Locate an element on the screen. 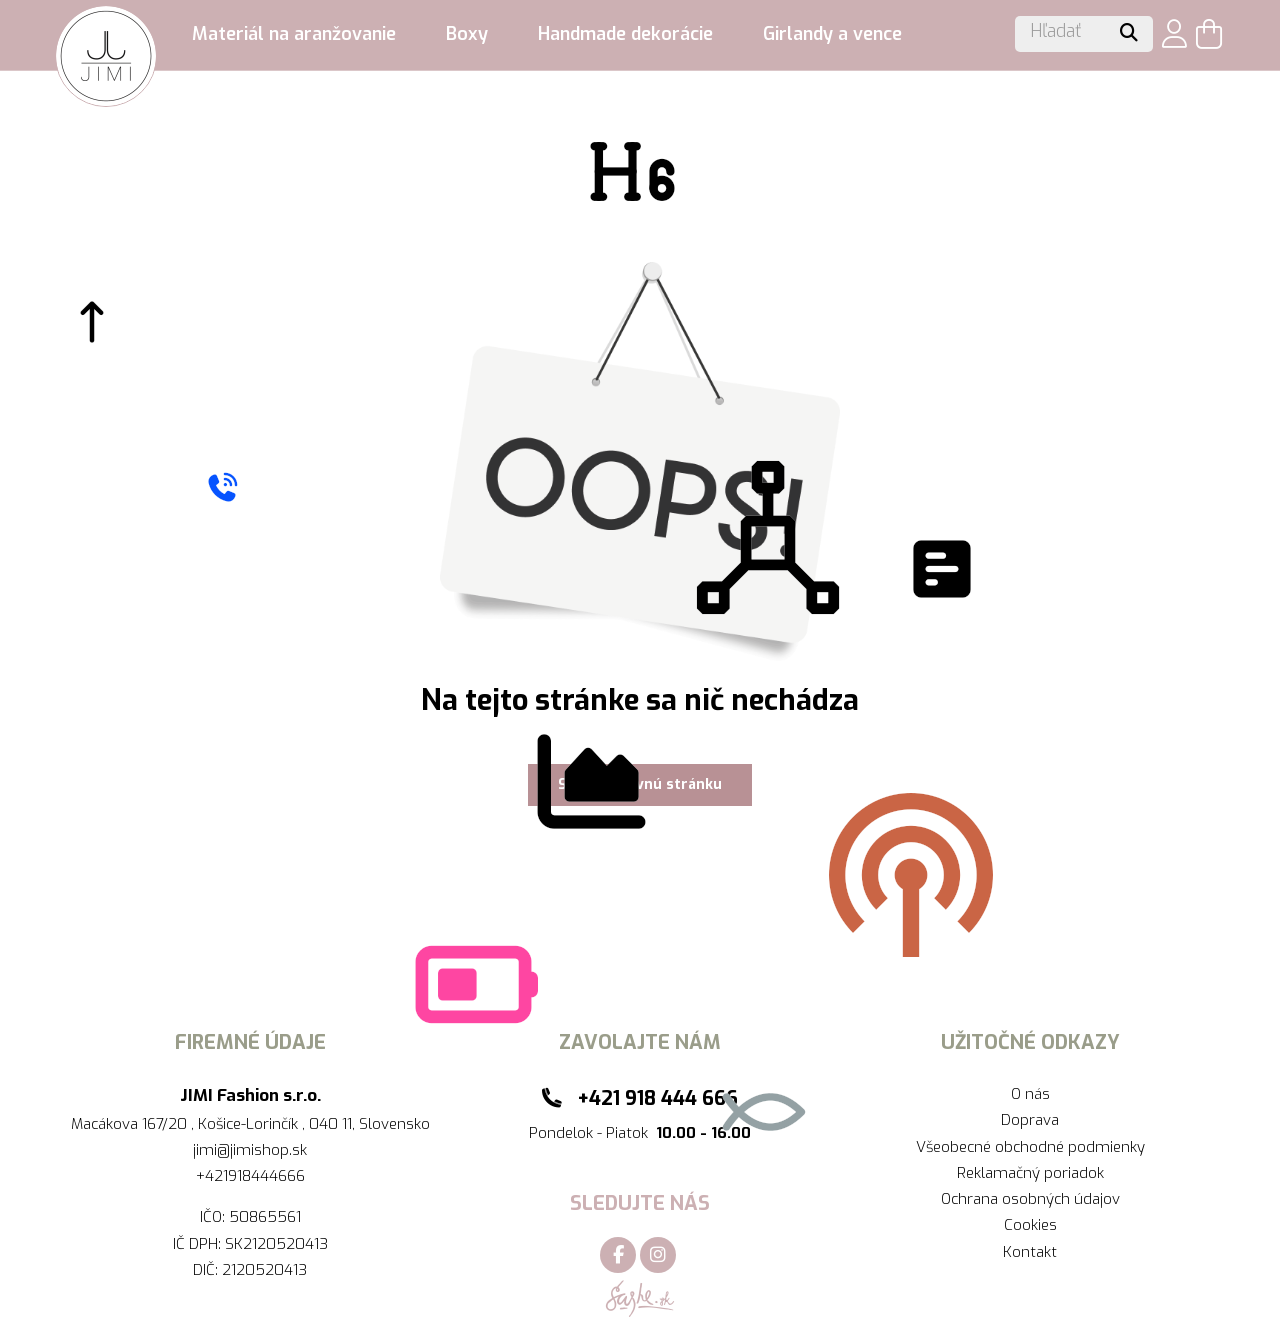  broadcast or transmit a signal is located at coordinates (911, 875).